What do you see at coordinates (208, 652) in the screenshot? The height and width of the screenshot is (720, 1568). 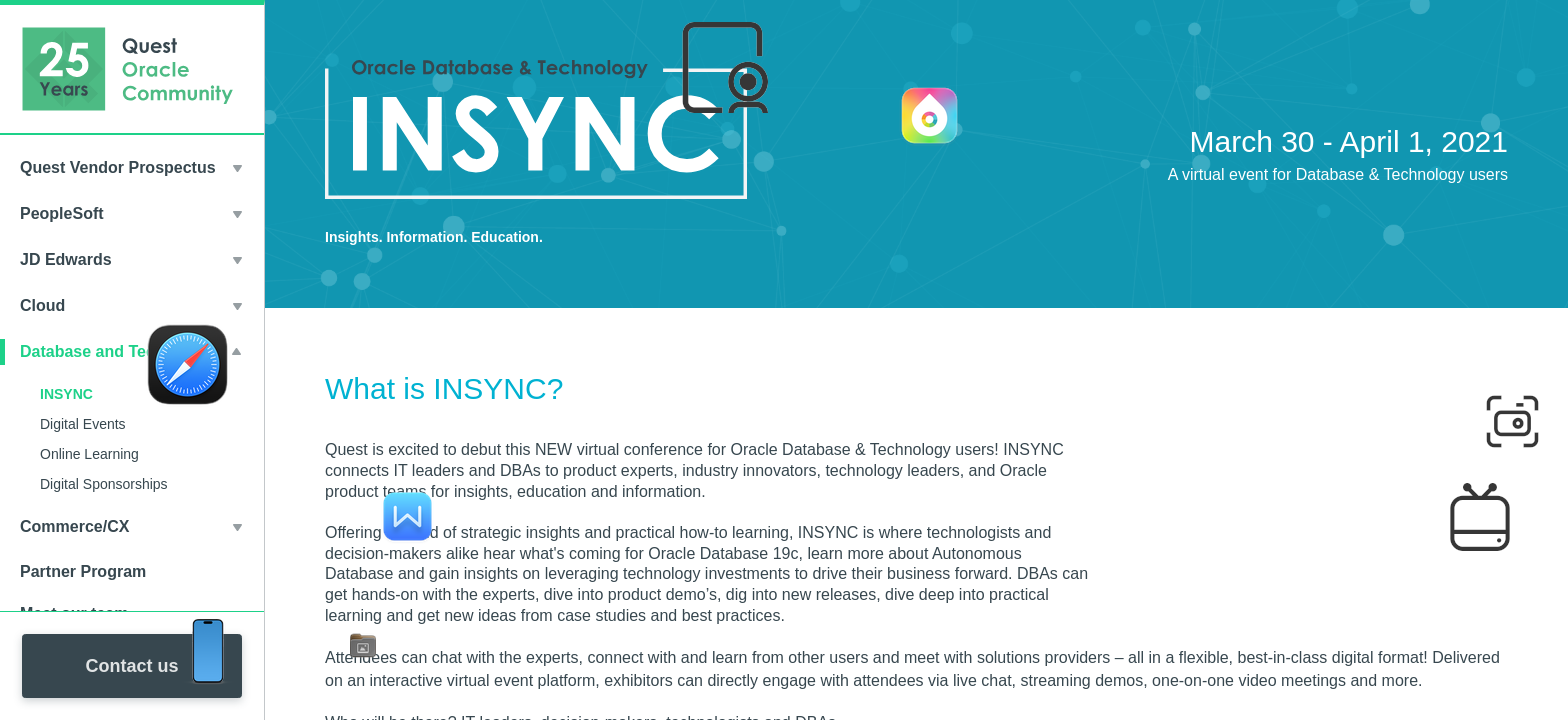 I see `iPhone 15 Pro device icon` at bounding box center [208, 652].